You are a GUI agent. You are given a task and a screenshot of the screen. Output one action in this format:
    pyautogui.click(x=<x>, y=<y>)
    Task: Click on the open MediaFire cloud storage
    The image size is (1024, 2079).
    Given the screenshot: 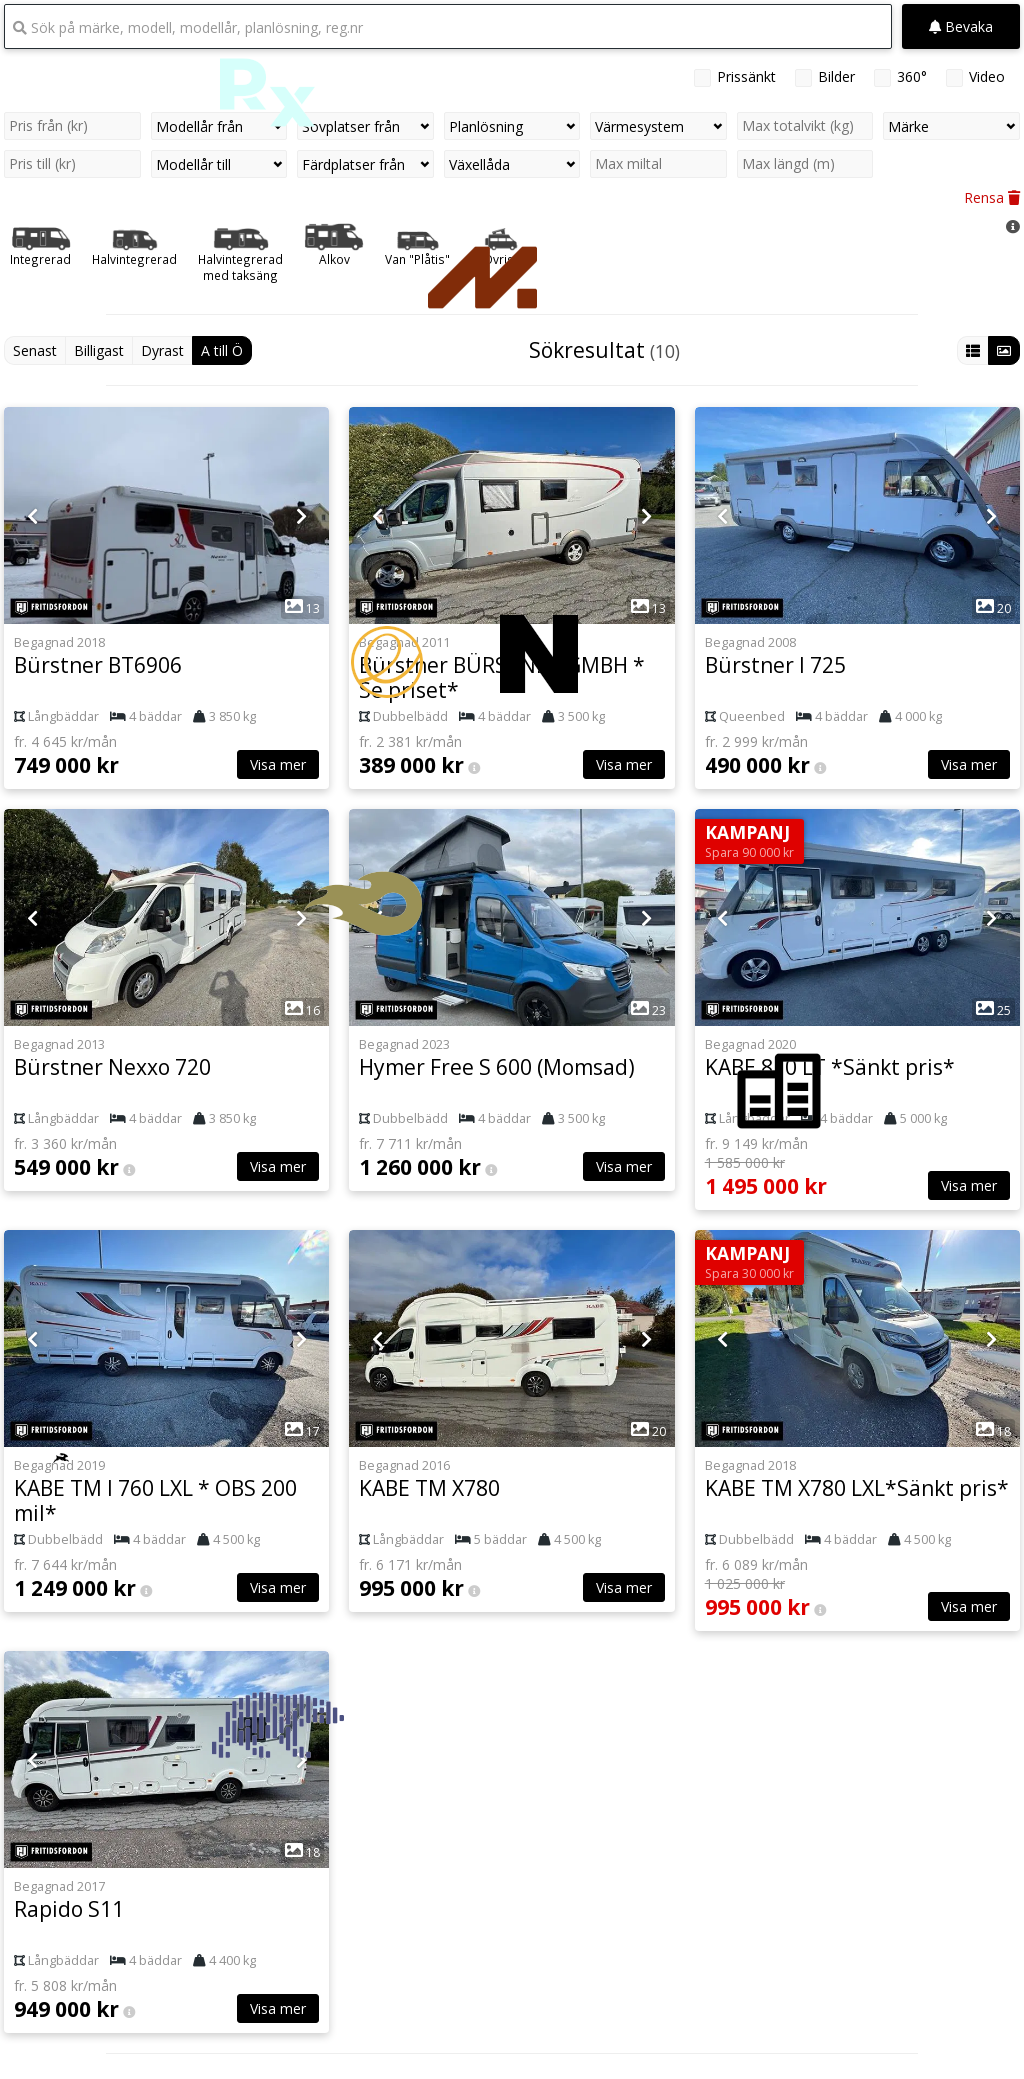 What is the action you would take?
    pyautogui.click(x=362, y=903)
    